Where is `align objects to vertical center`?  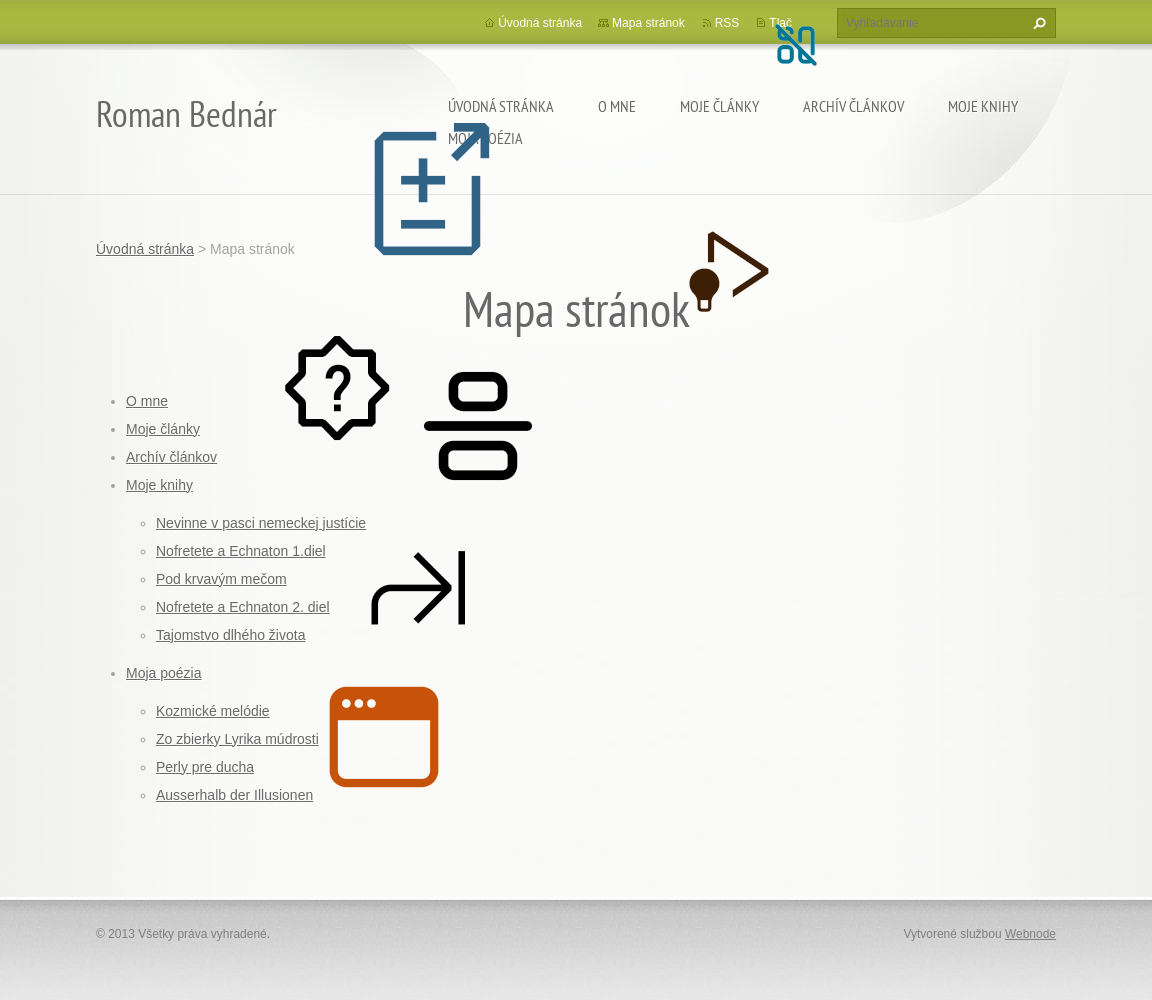 align objects to vertical center is located at coordinates (478, 426).